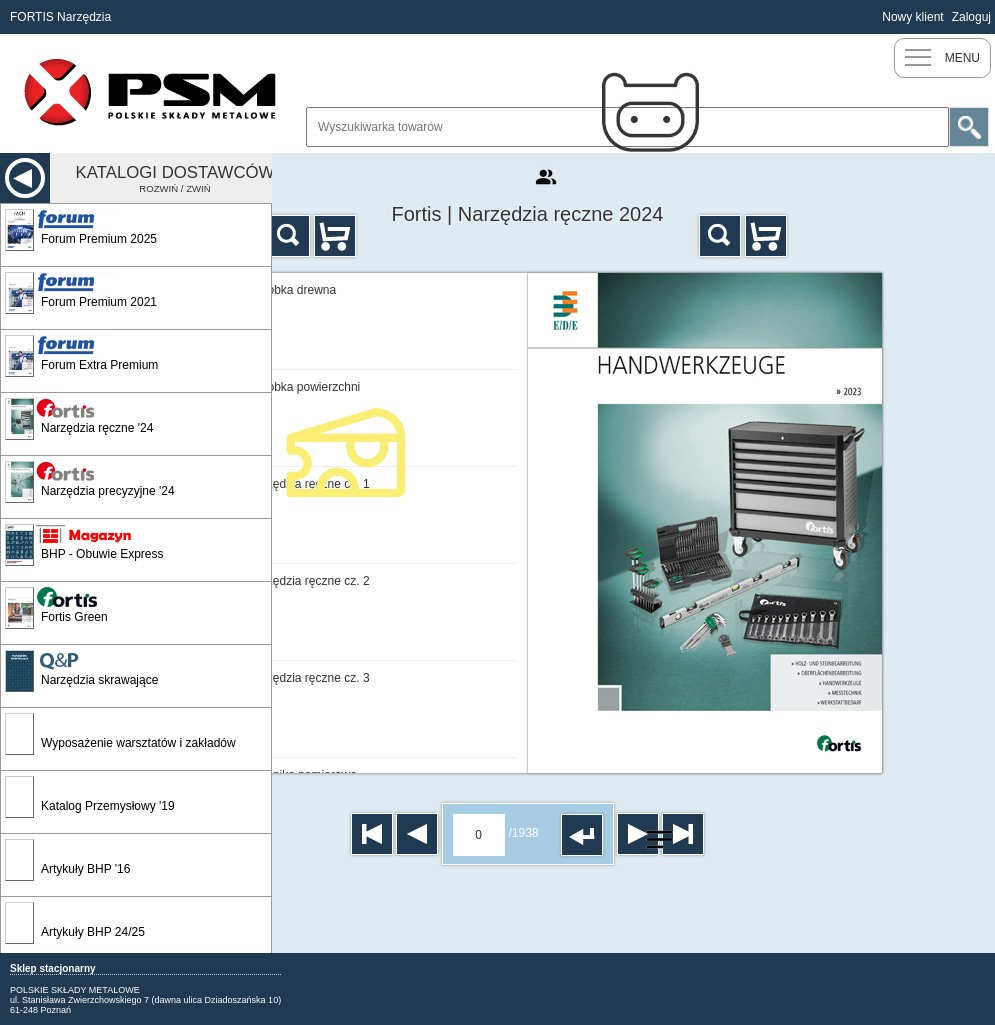 The height and width of the screenshot is (1025, 995). What do you see at coordinates (346, 459) in the screenshot?
I see `cheese or dairy product category` at bounding box center [346, 459].